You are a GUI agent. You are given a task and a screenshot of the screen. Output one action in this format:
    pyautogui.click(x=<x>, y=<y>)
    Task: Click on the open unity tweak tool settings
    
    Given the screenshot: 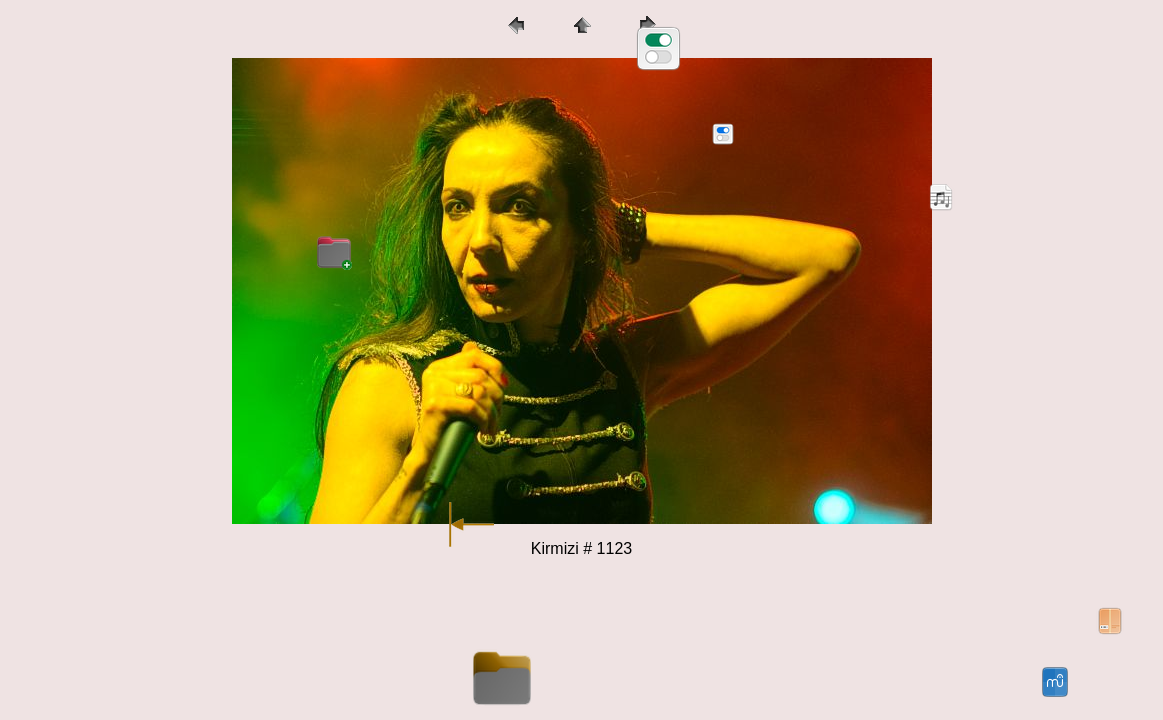 What is the action you would take?
    pyautogui.click(x=723, y=134)
    